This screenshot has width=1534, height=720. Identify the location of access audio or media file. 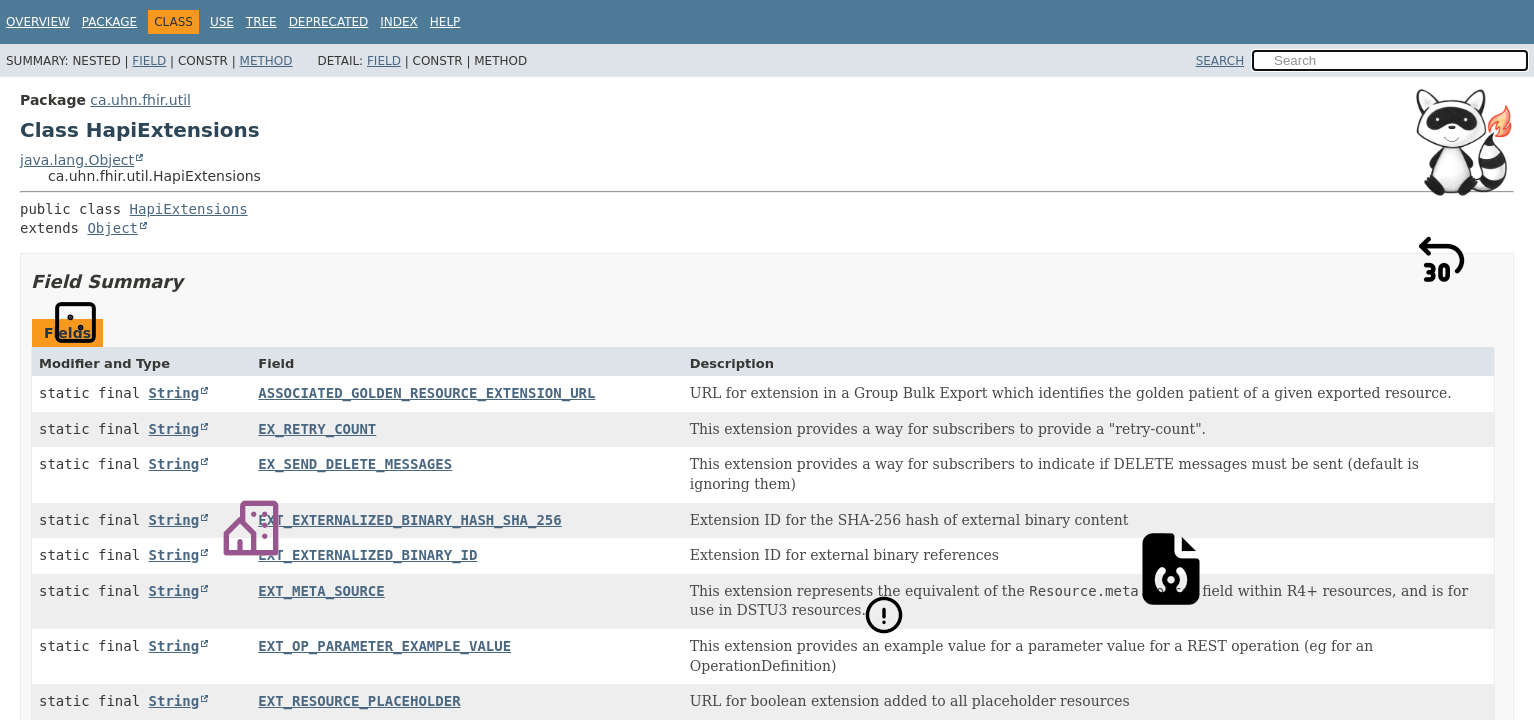
(1171, 569).